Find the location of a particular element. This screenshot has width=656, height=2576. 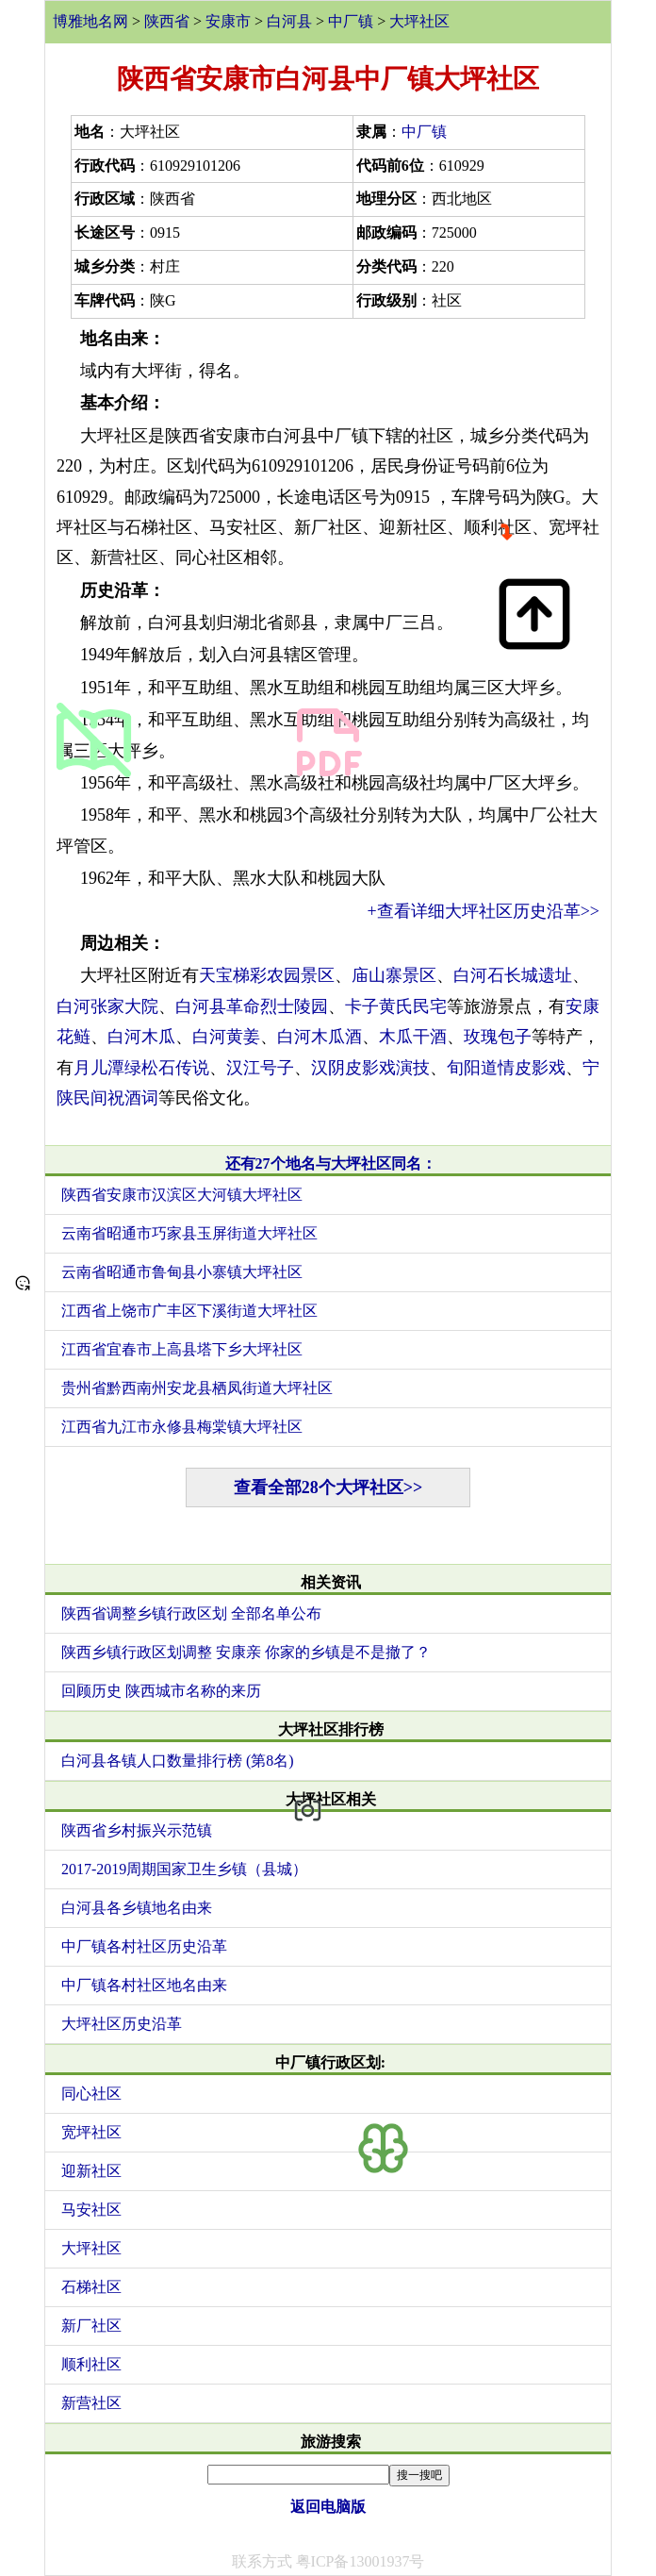

upload a file or document is located at coordinates (534, 614).